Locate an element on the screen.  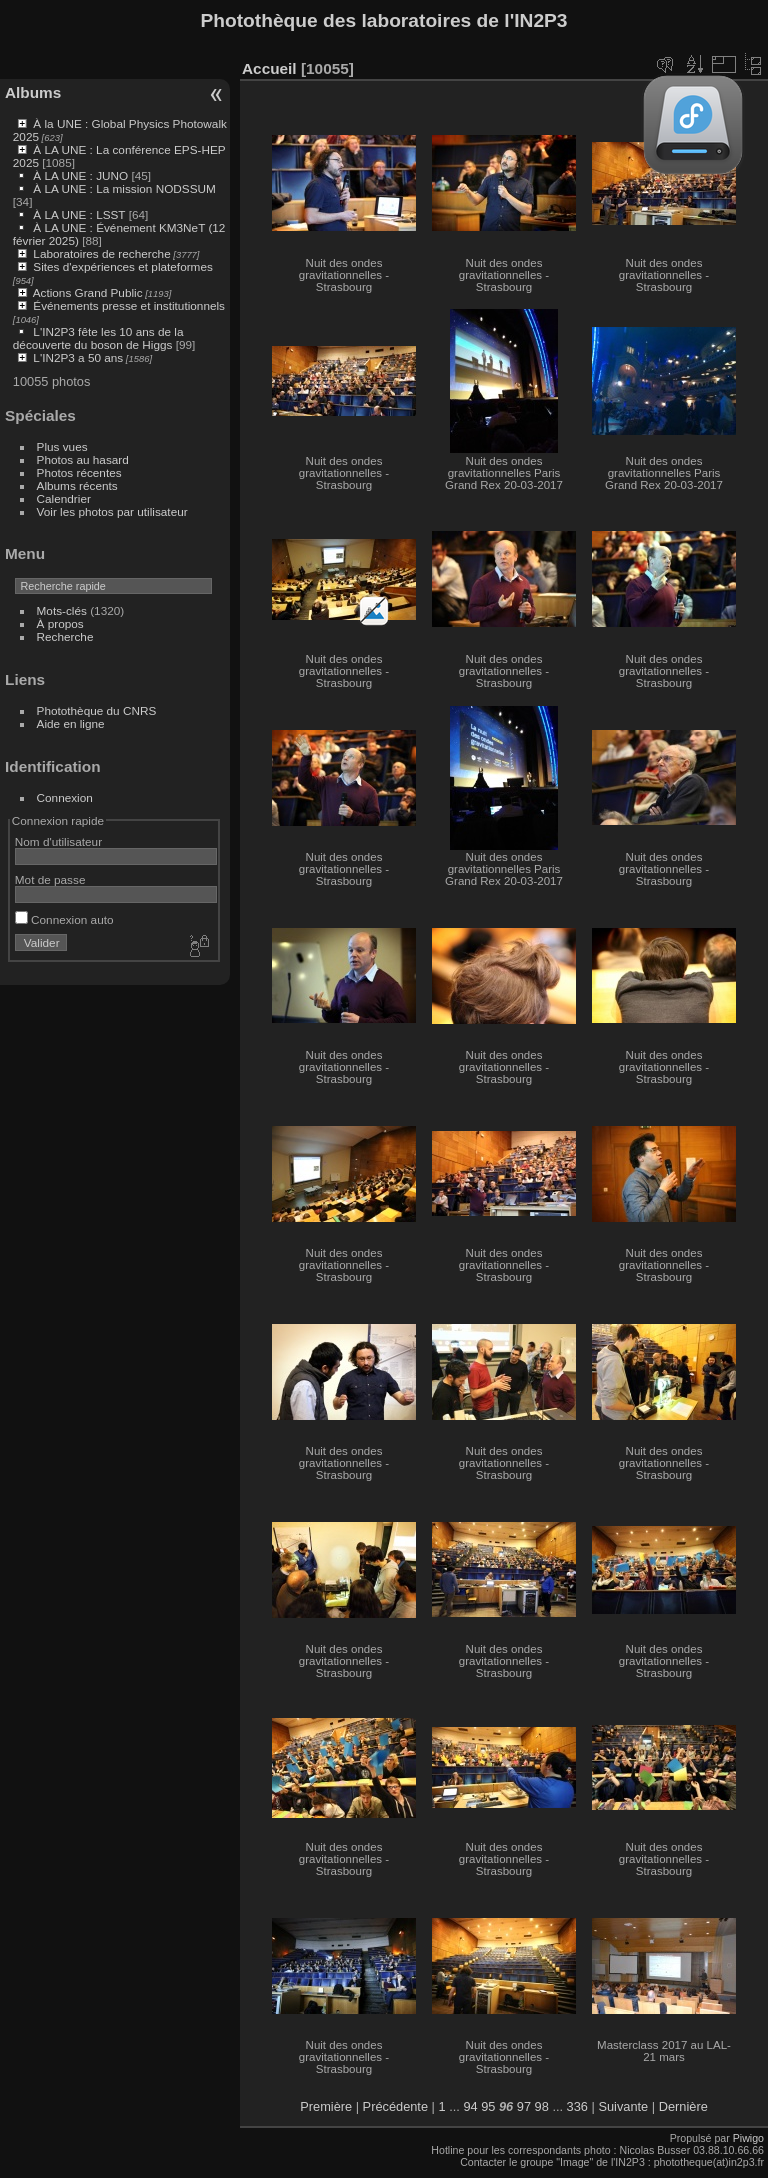
launch fedora linux installer is located at coordinates (693, 125).